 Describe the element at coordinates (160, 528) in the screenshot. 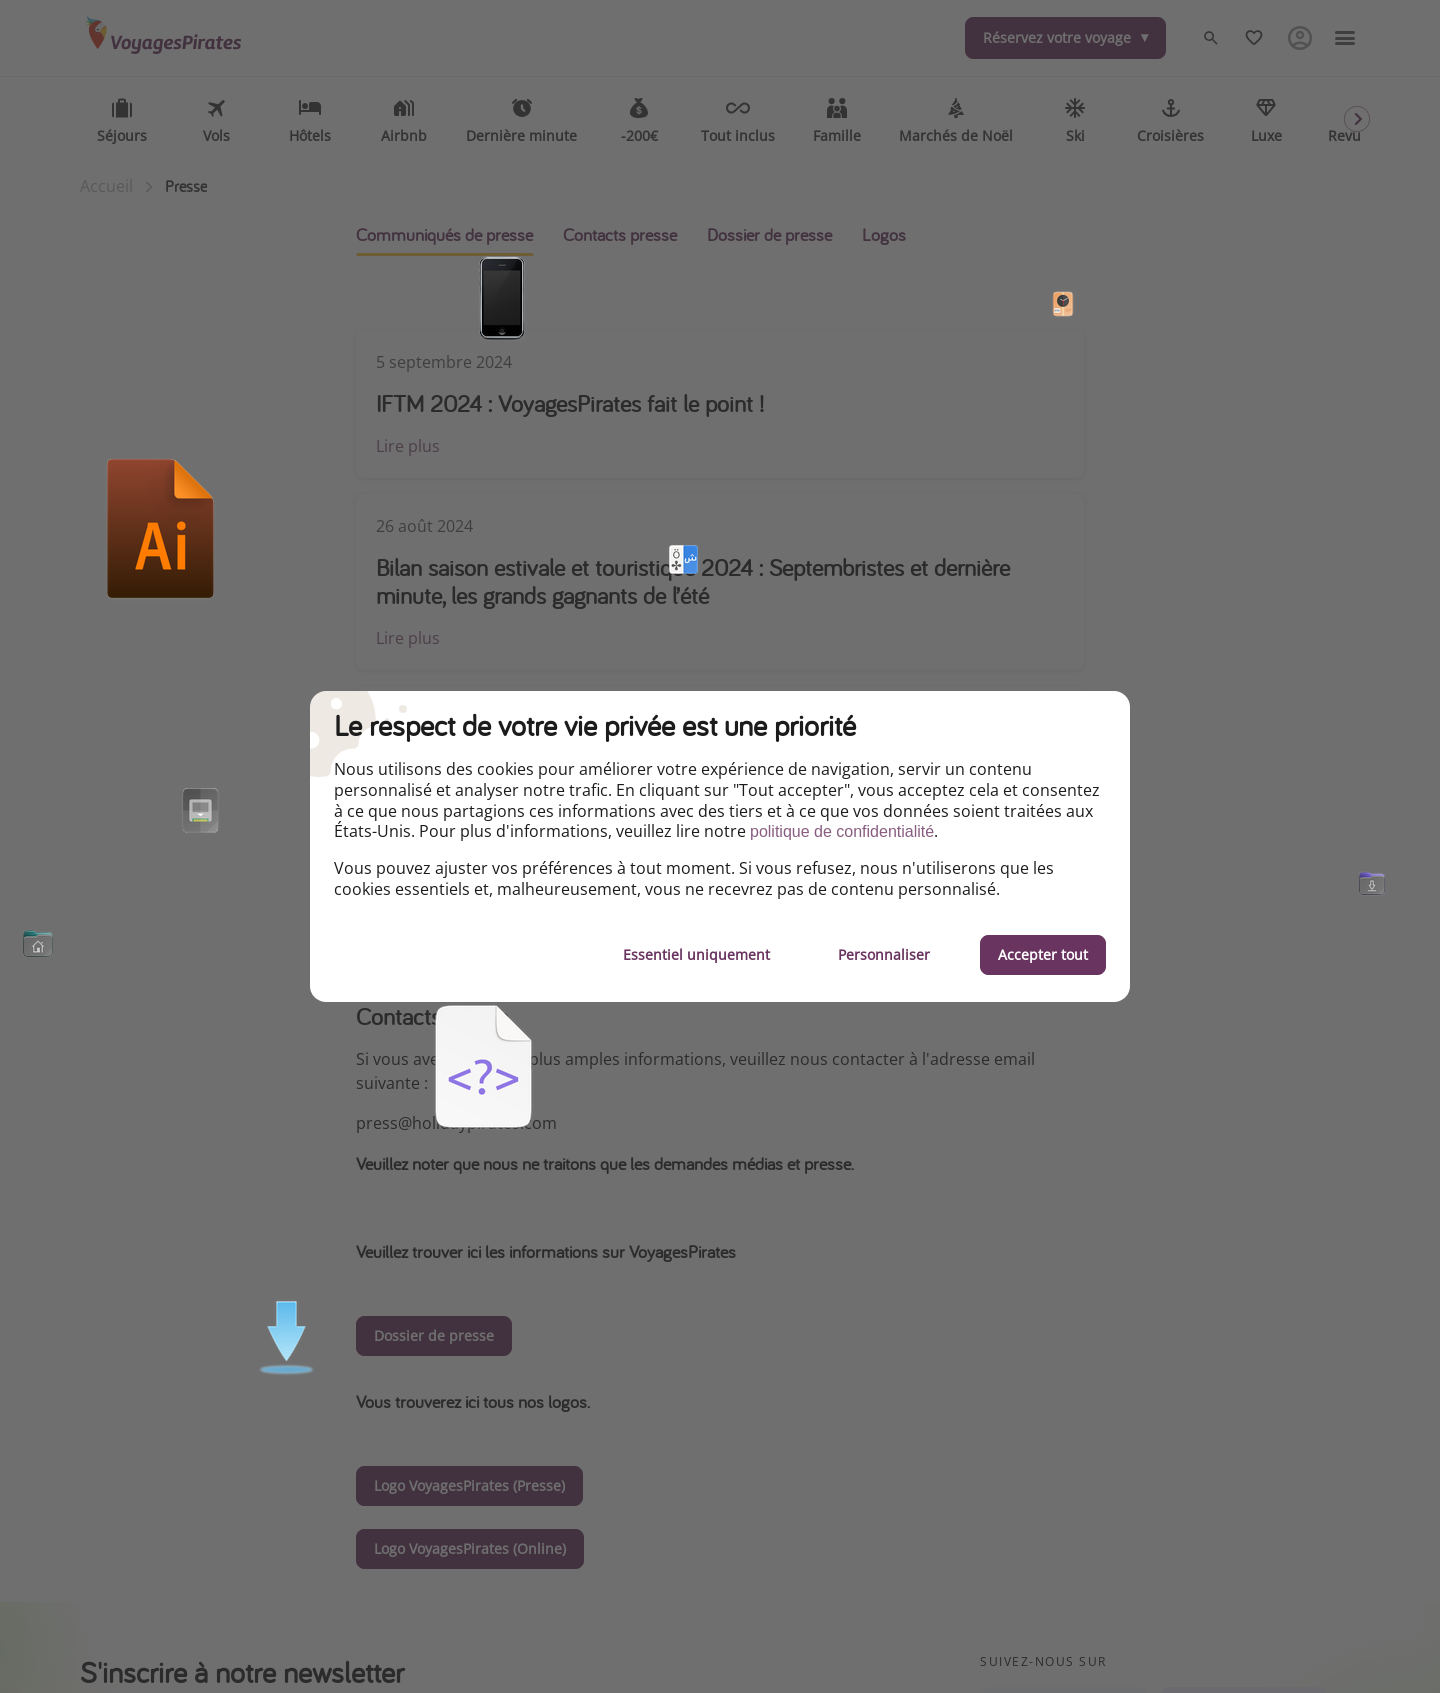

I see `open an Adobe Illustrator file` at that location.